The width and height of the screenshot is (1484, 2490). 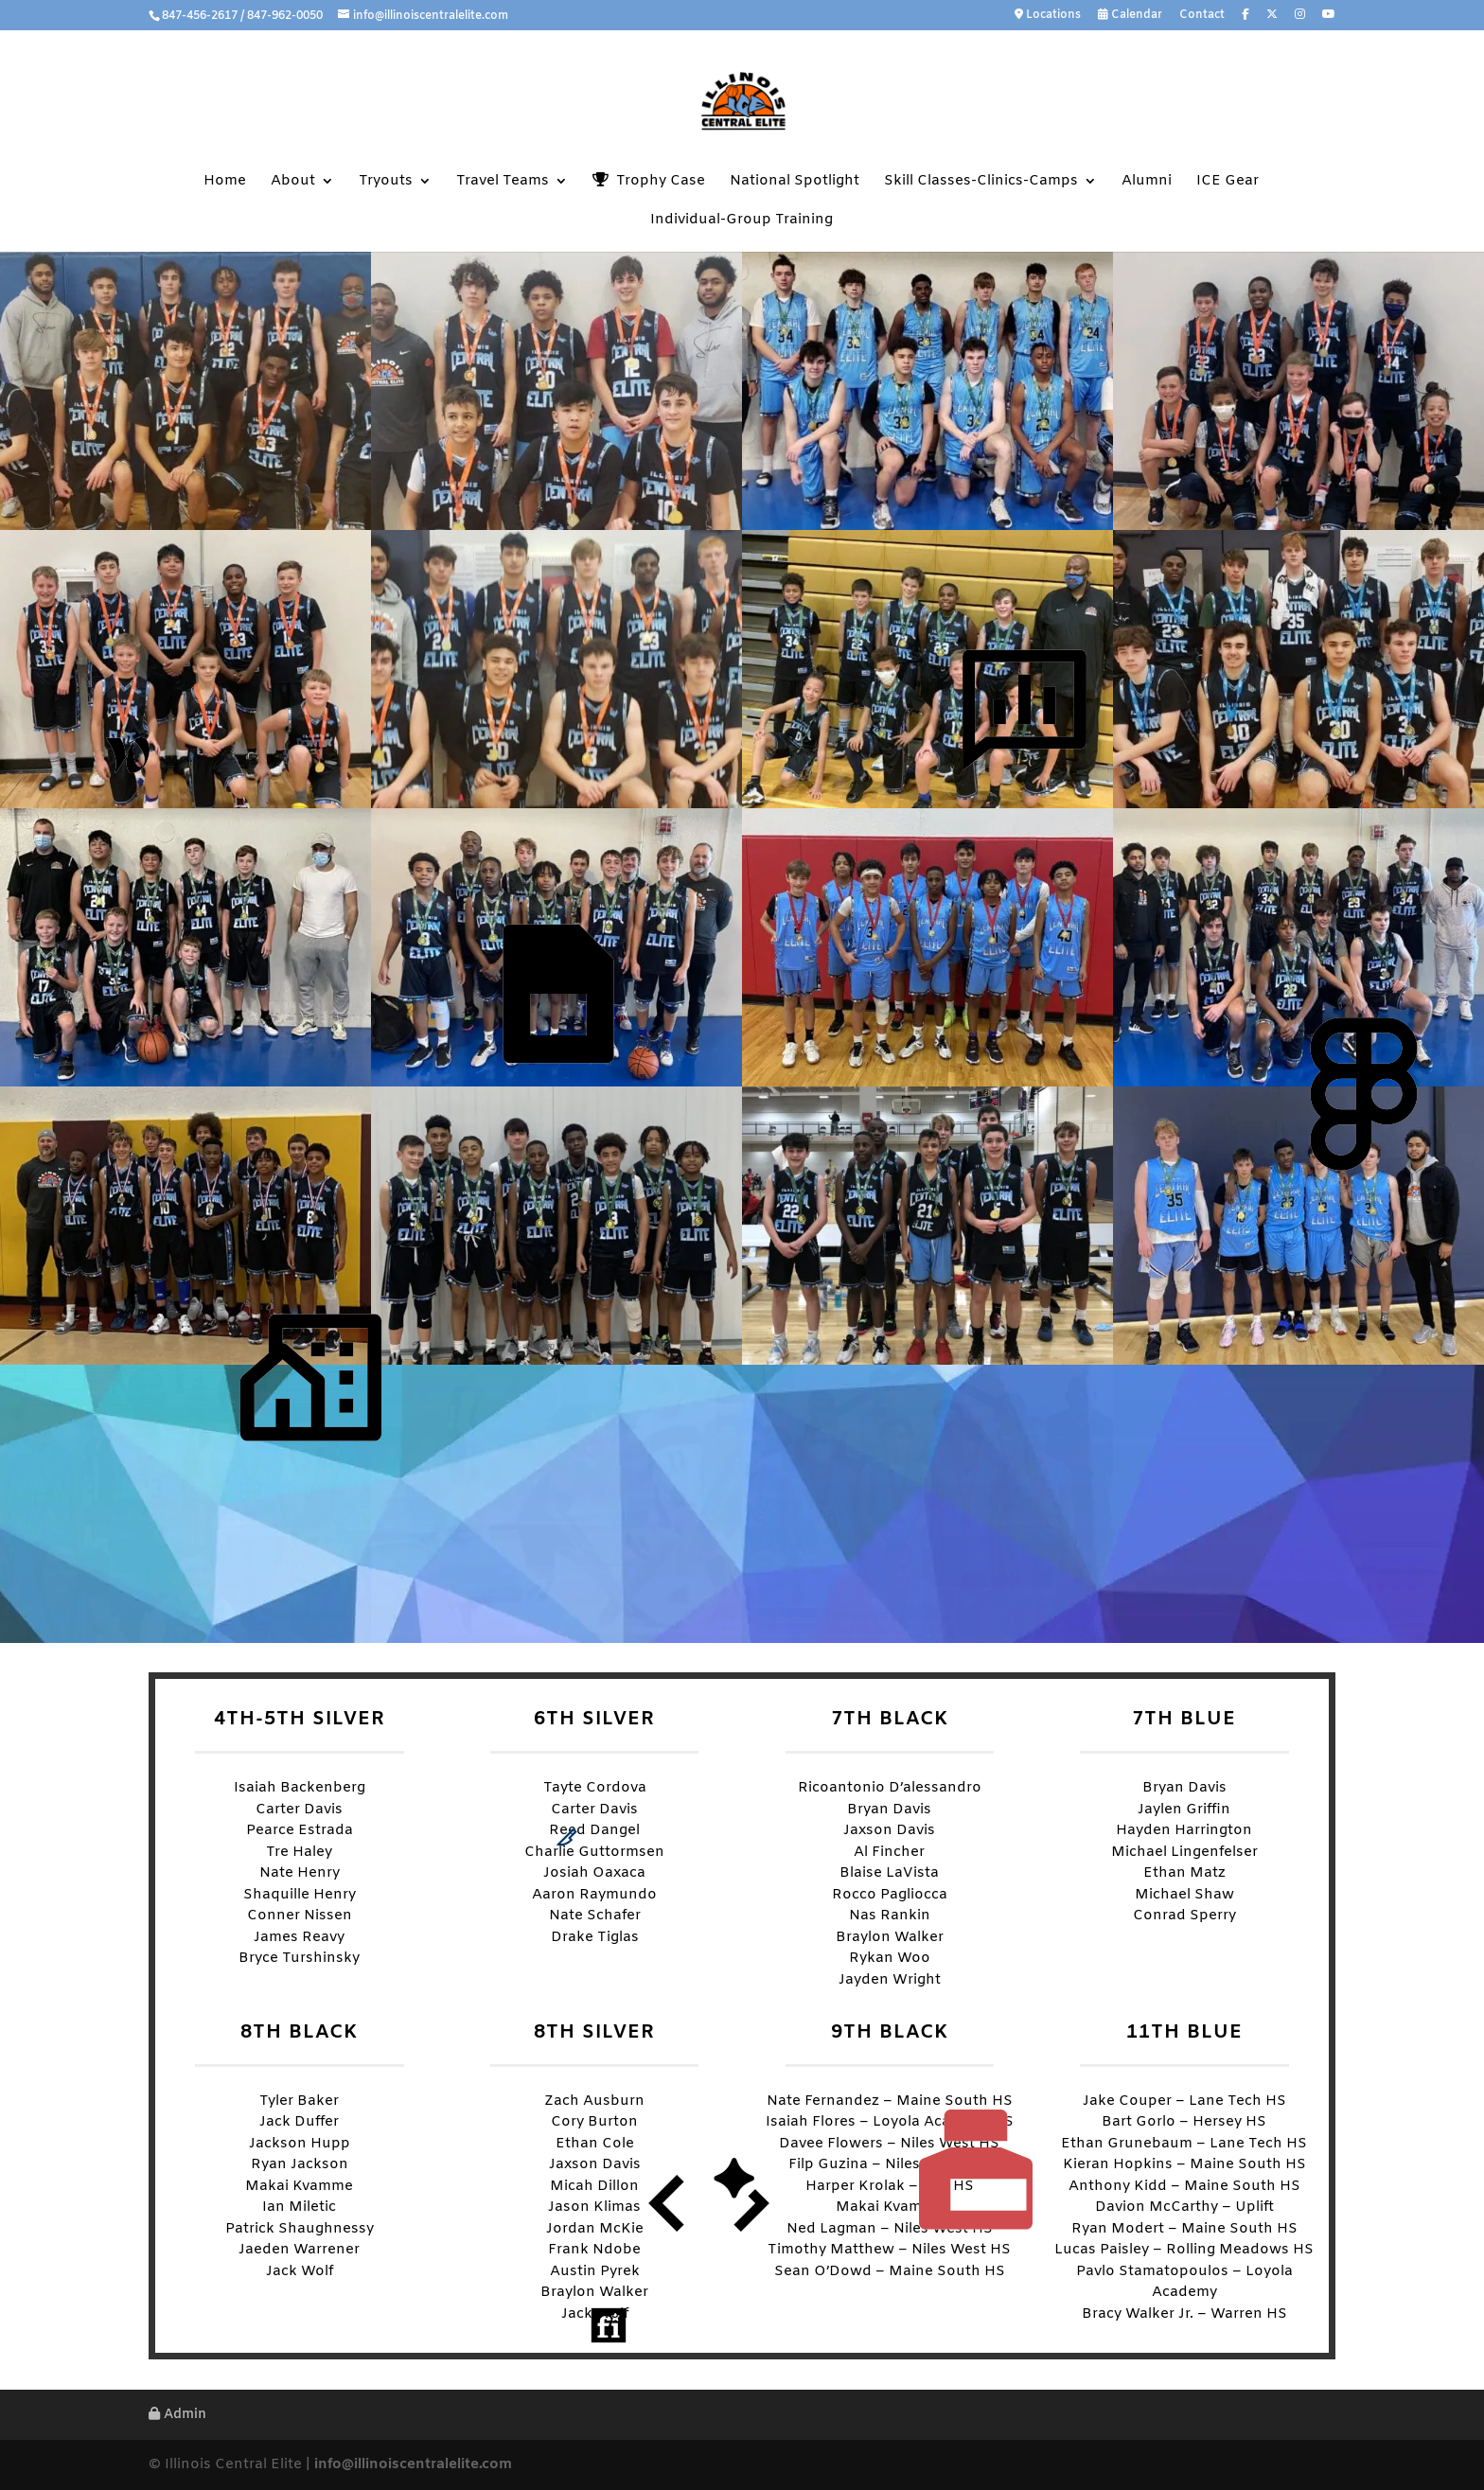 What do you see at coordinates (1024, 705) in the screenshot?
I see `create a poll in chat` at bounding box center [1024, 705].